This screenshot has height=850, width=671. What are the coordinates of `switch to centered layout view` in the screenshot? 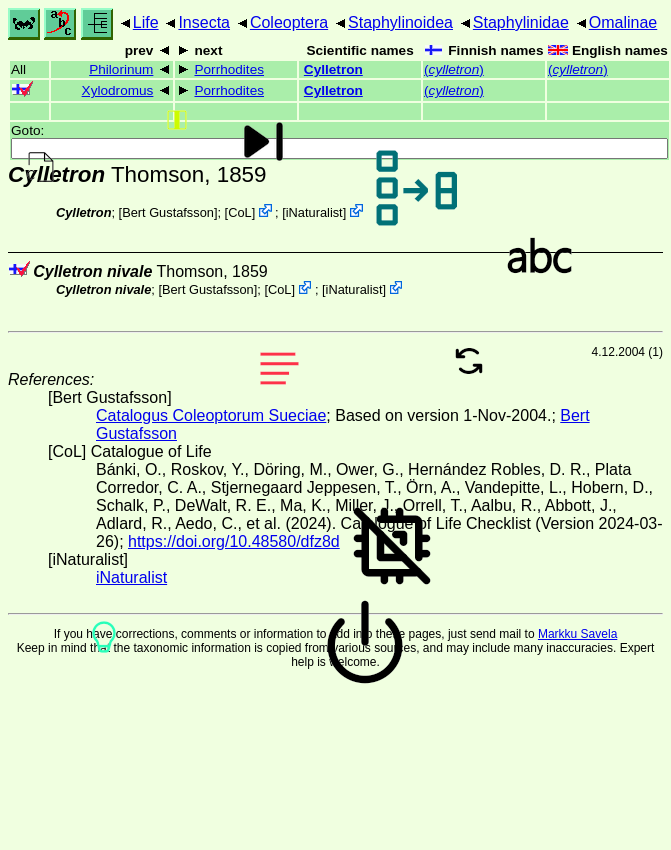 It's located at (177, 120).